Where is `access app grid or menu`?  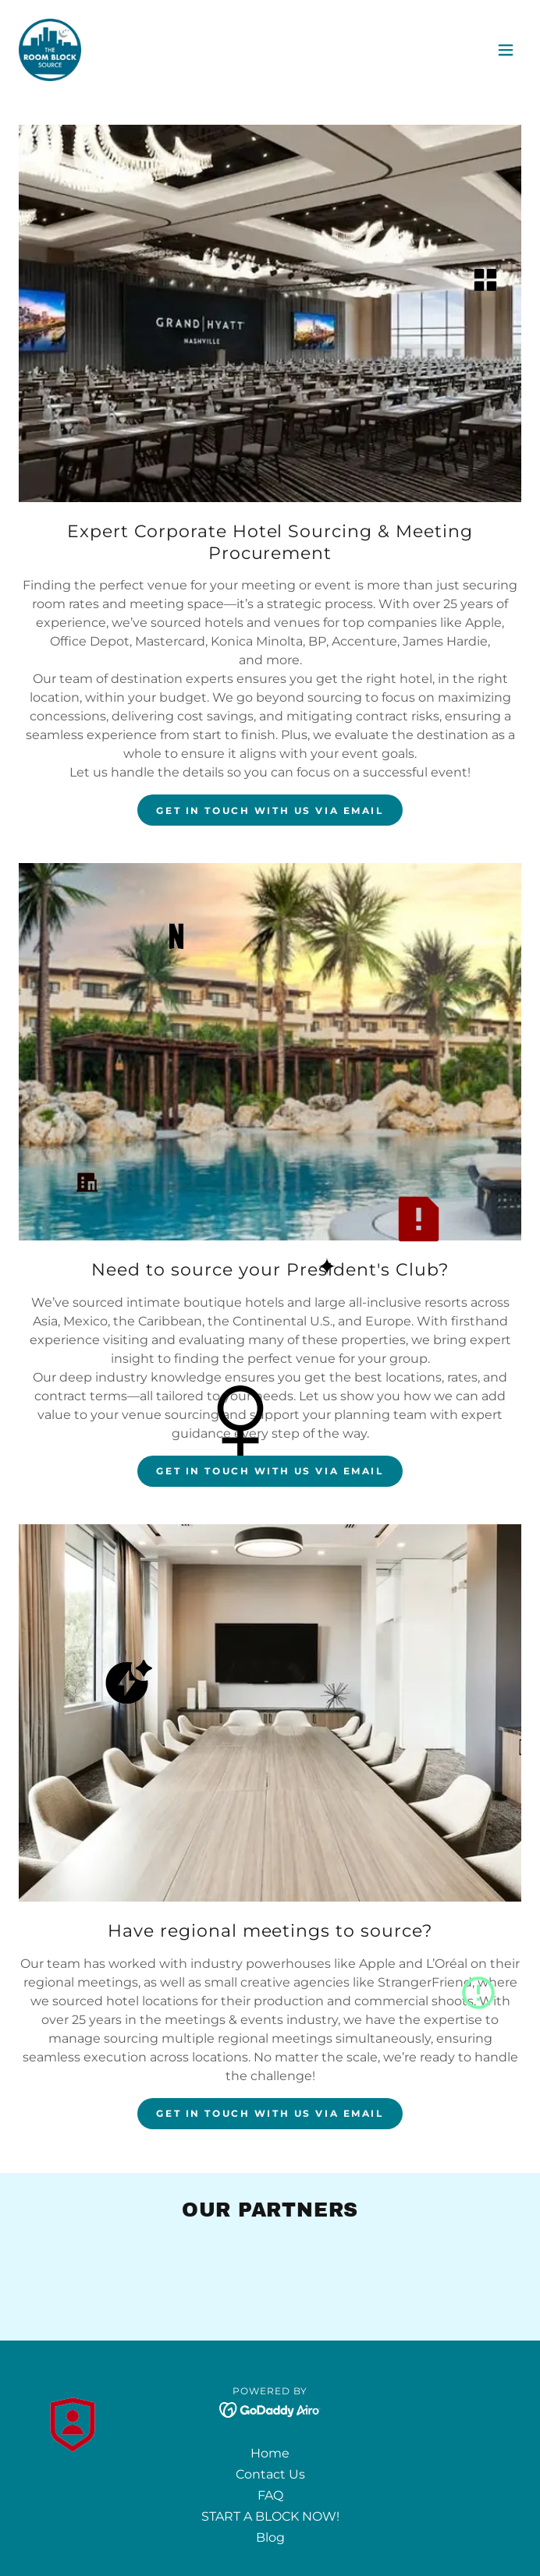 access app grid or menu is located at coordinates (485, 280).